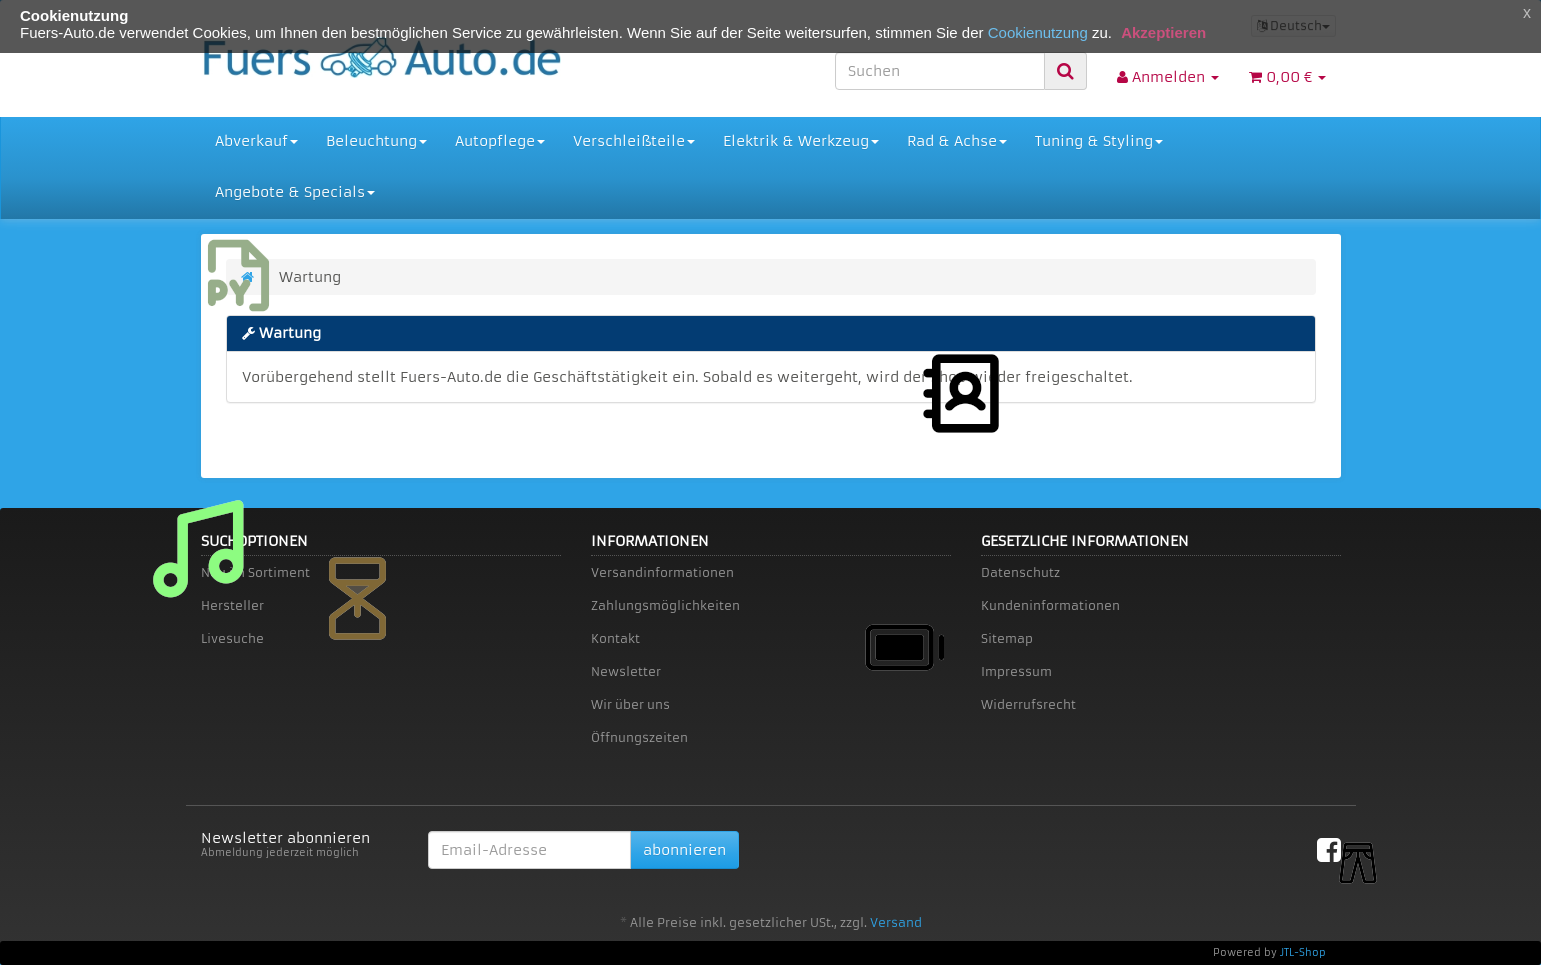 The height and width of the screenshot is (965, 1541). I want to click on access your contacts list, so click(962, 393).